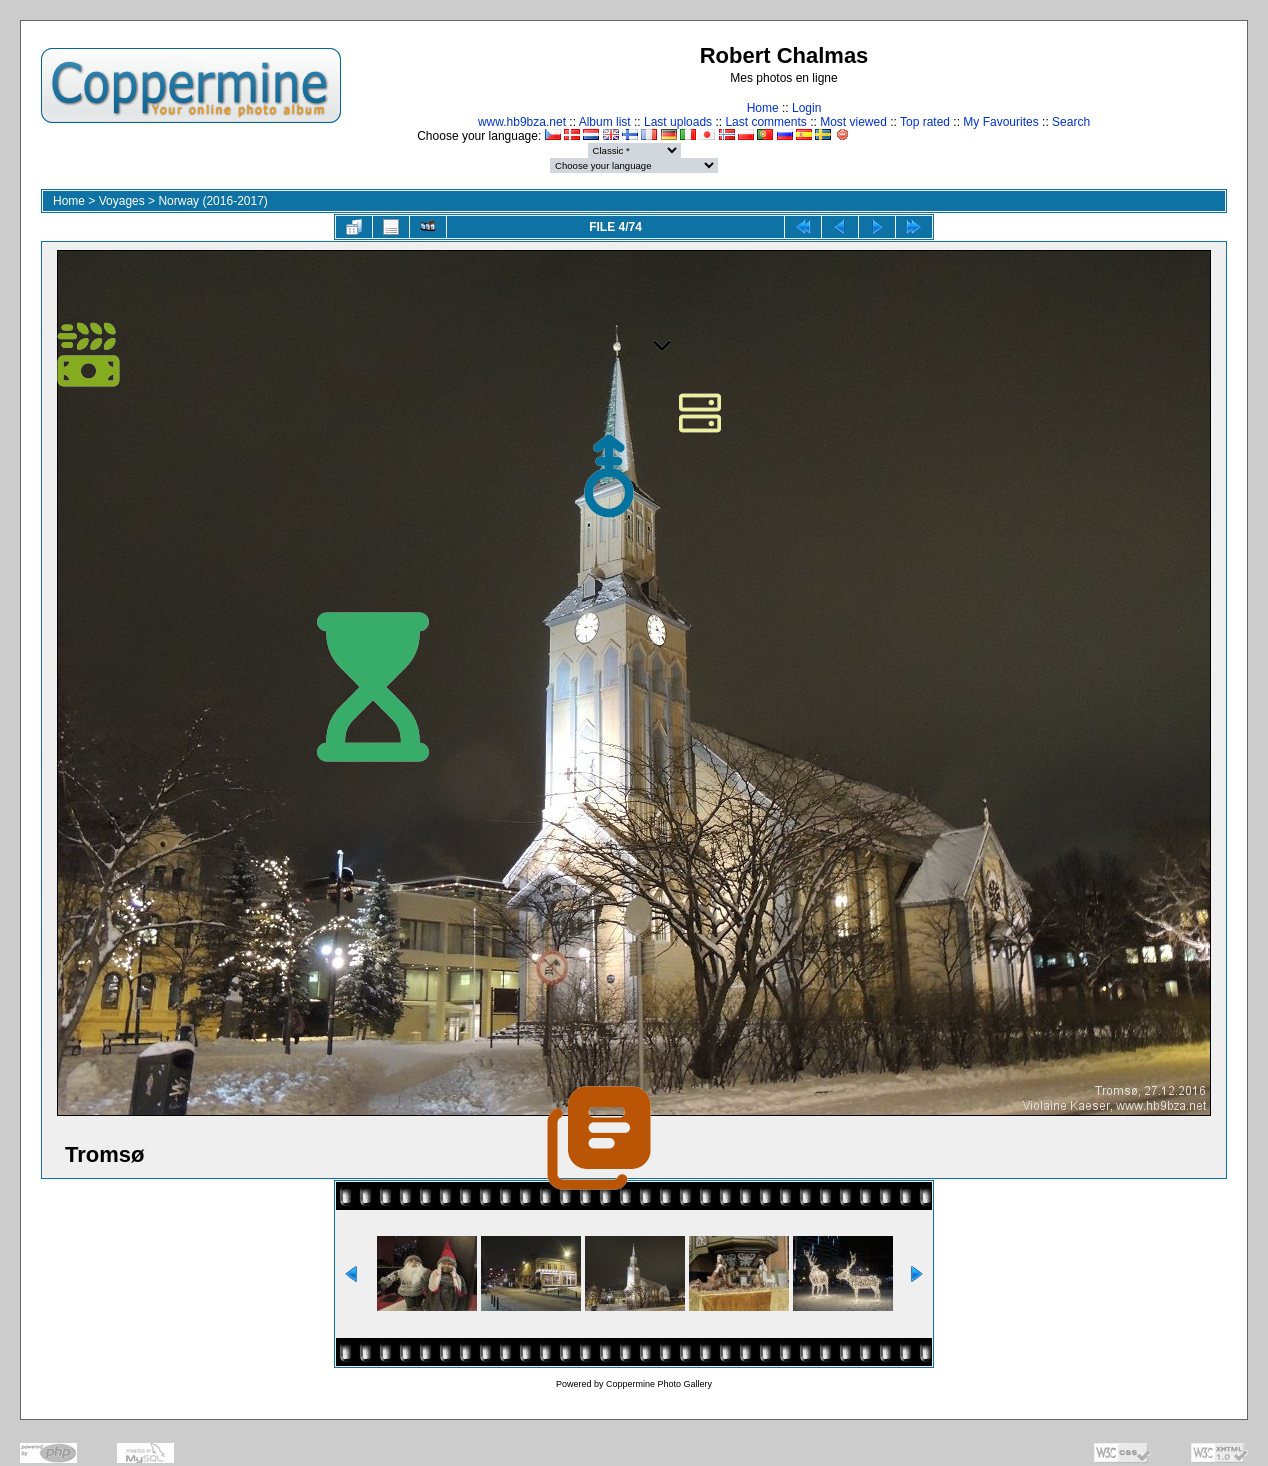 This screenshot has width=1268, height=1466. What do you see at coordinates (599, 1138) in the screenshot?
I see `access your saved content library` at bounding box center [599, 1138].